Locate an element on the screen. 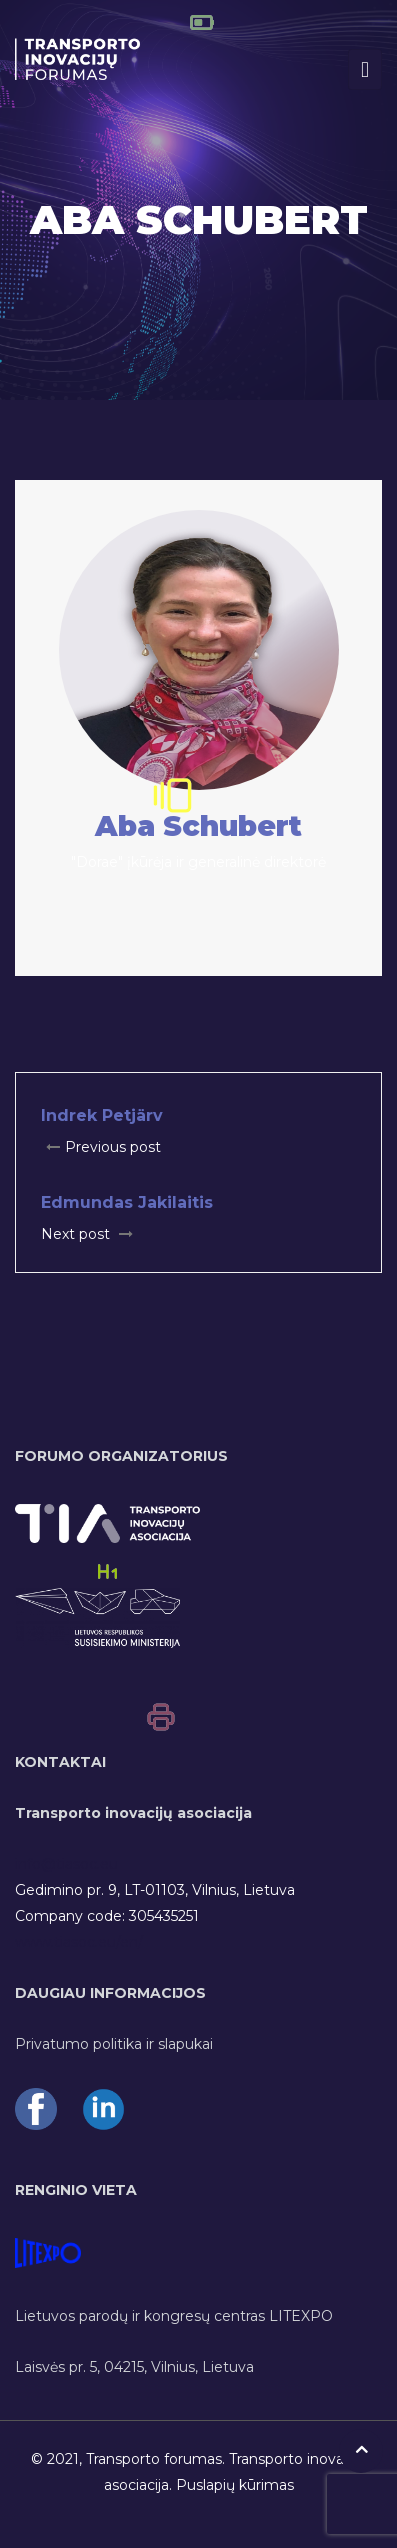 The height and width of the screenshot is (2548, 397). print the current document is located at coordinates (161, 1717).